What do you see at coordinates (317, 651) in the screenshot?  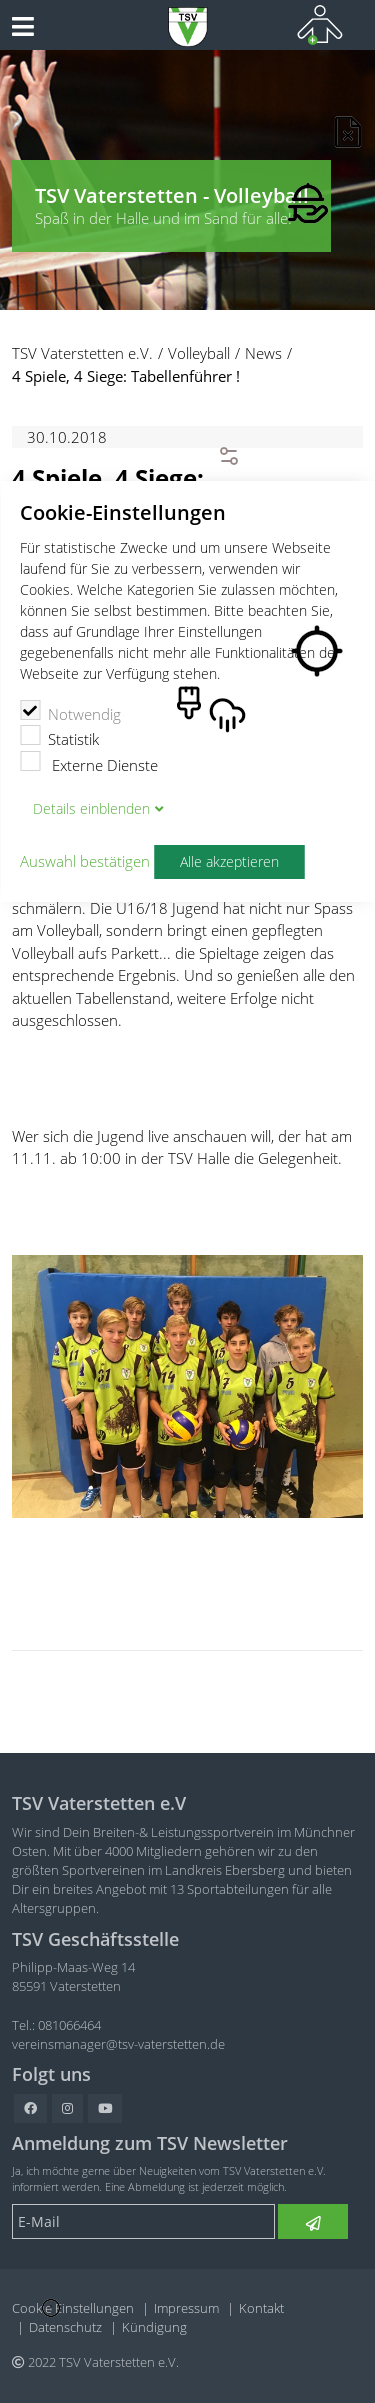 I see `GPS signal not yet acquired` at bounding box center [317, 651].